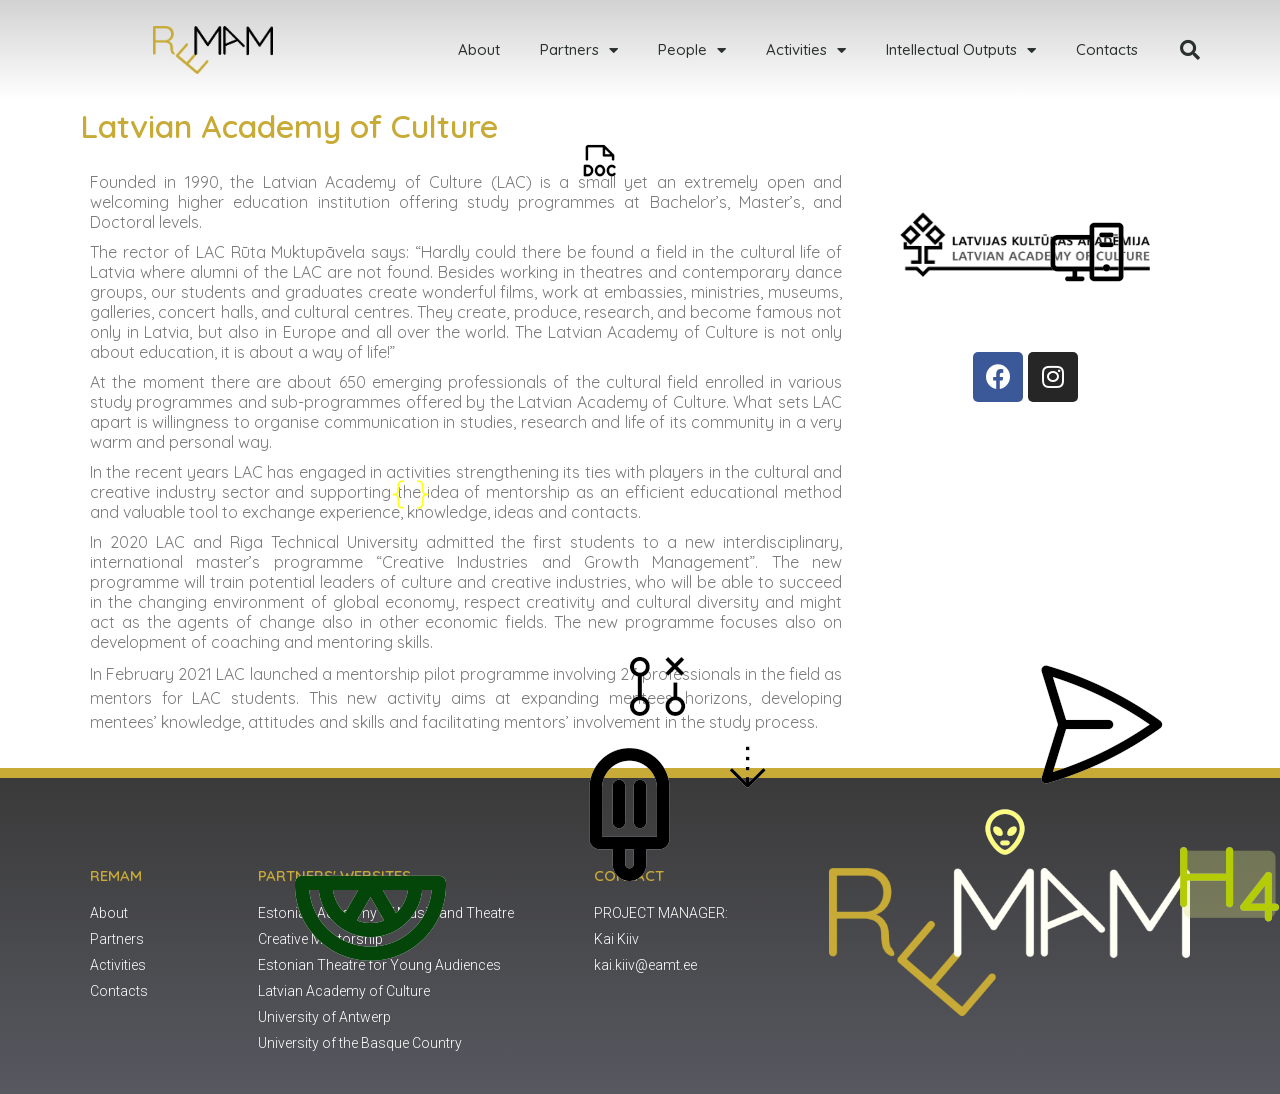 The image size is (1280, 1094). Describe the element at coordinates (1087, 252) in the screenshot. I see `access desktop computer settings` at that location.